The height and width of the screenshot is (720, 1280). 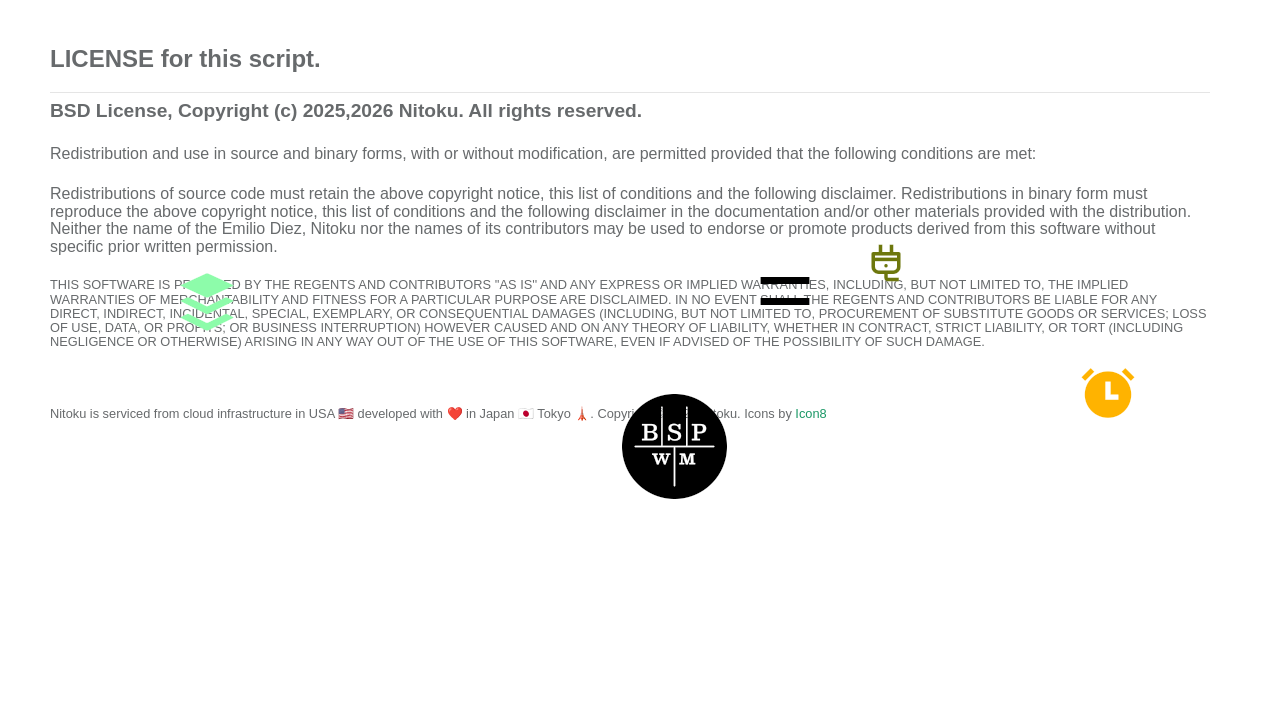 I want to click on indicates equality or balance between values, so click(x=785, y=291).